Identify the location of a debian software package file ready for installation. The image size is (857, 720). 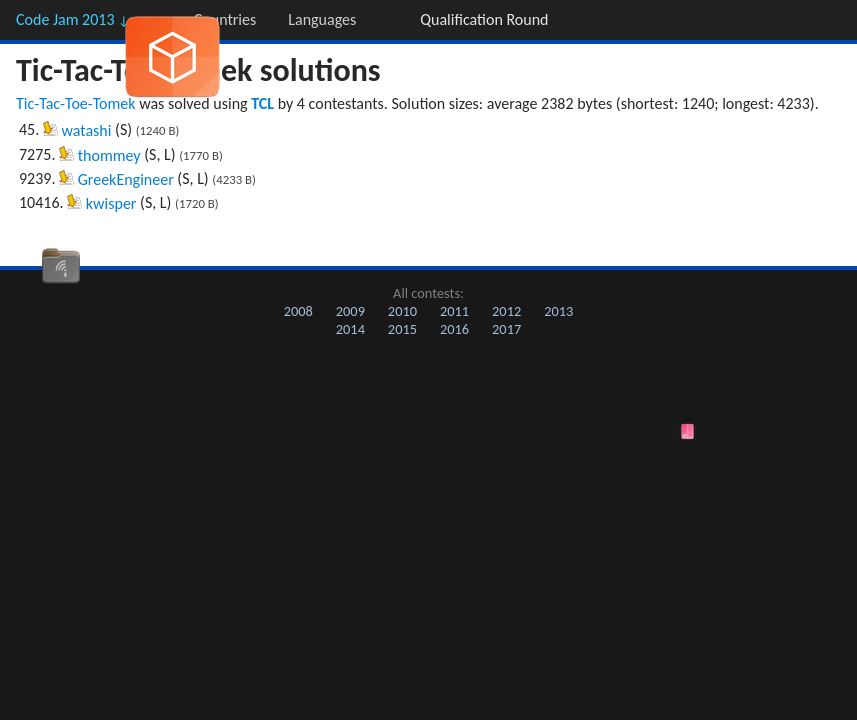
(687, 431).